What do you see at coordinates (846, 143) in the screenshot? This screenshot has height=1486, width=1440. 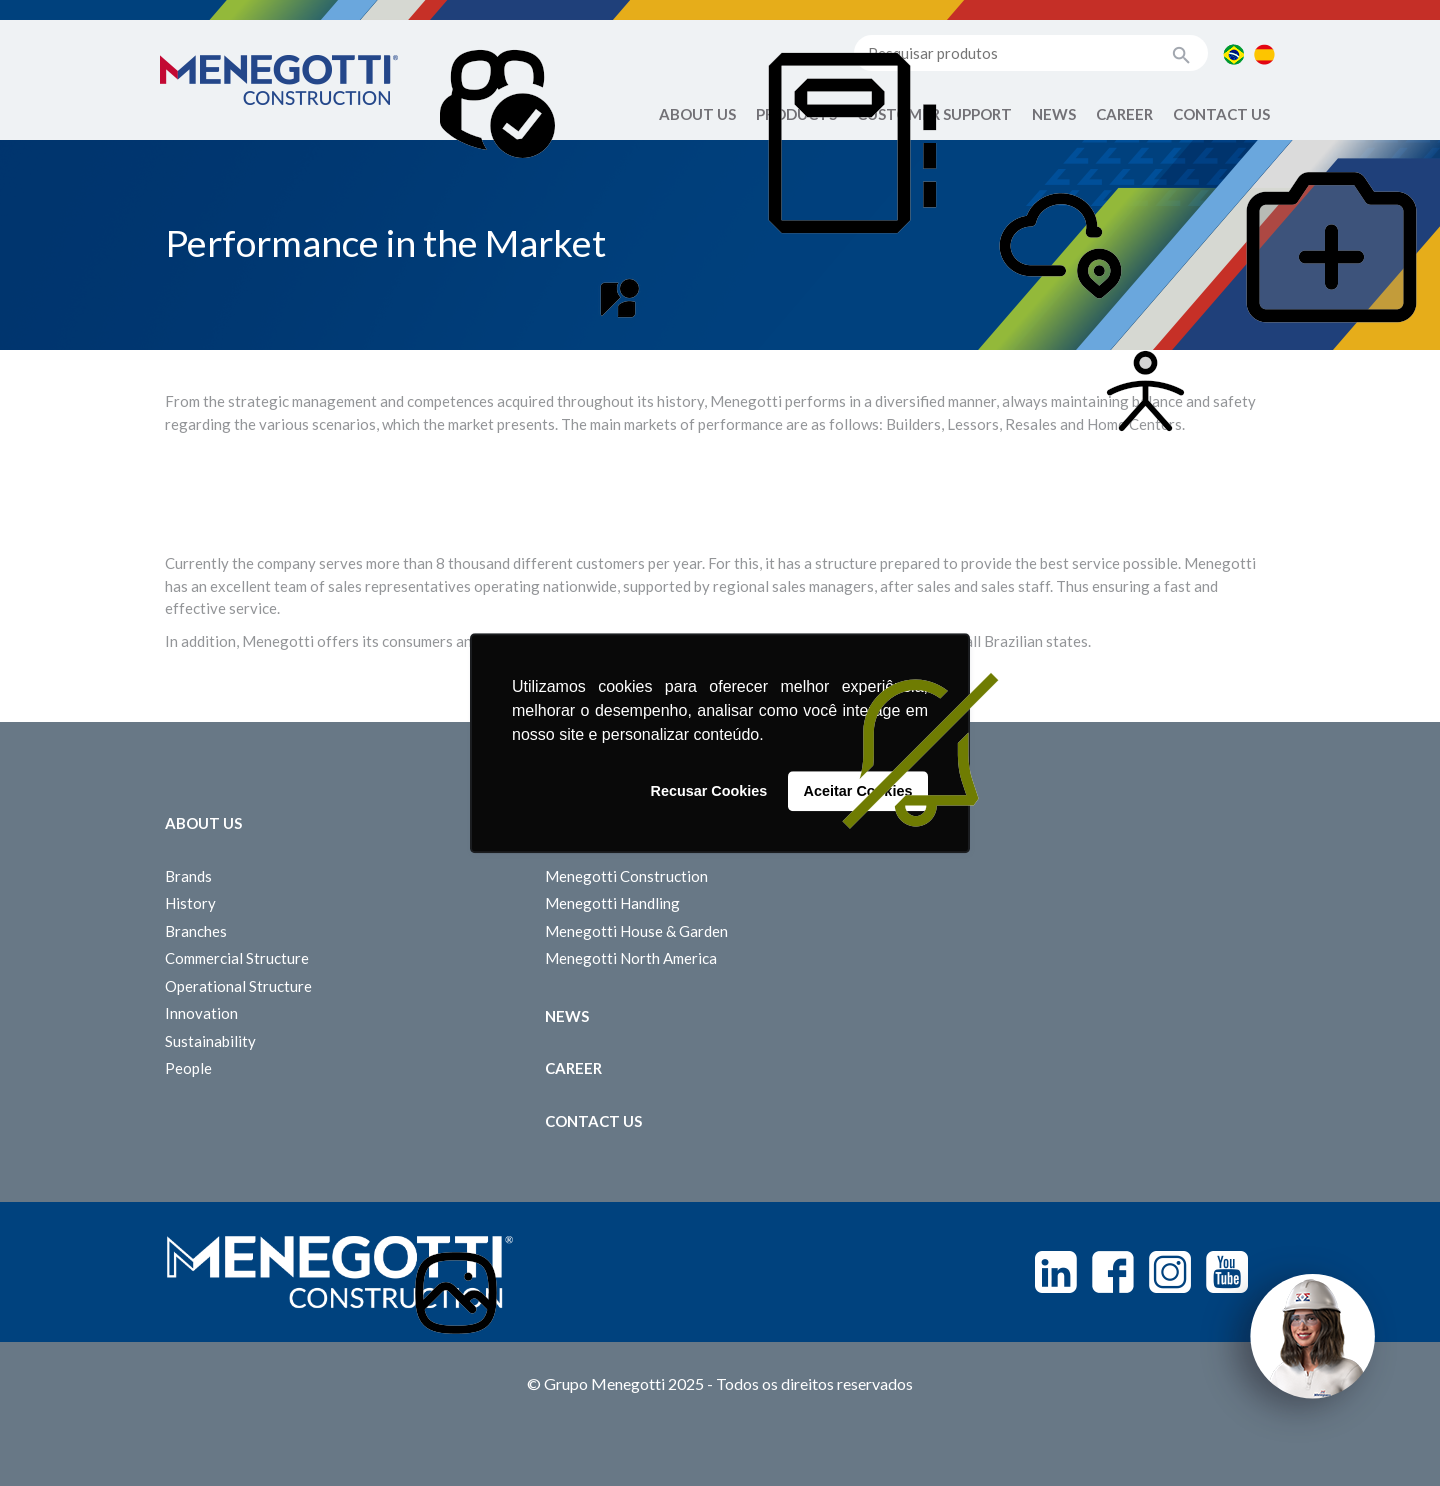 I see `open notebook or journal view` at bounding box center [846, 143].